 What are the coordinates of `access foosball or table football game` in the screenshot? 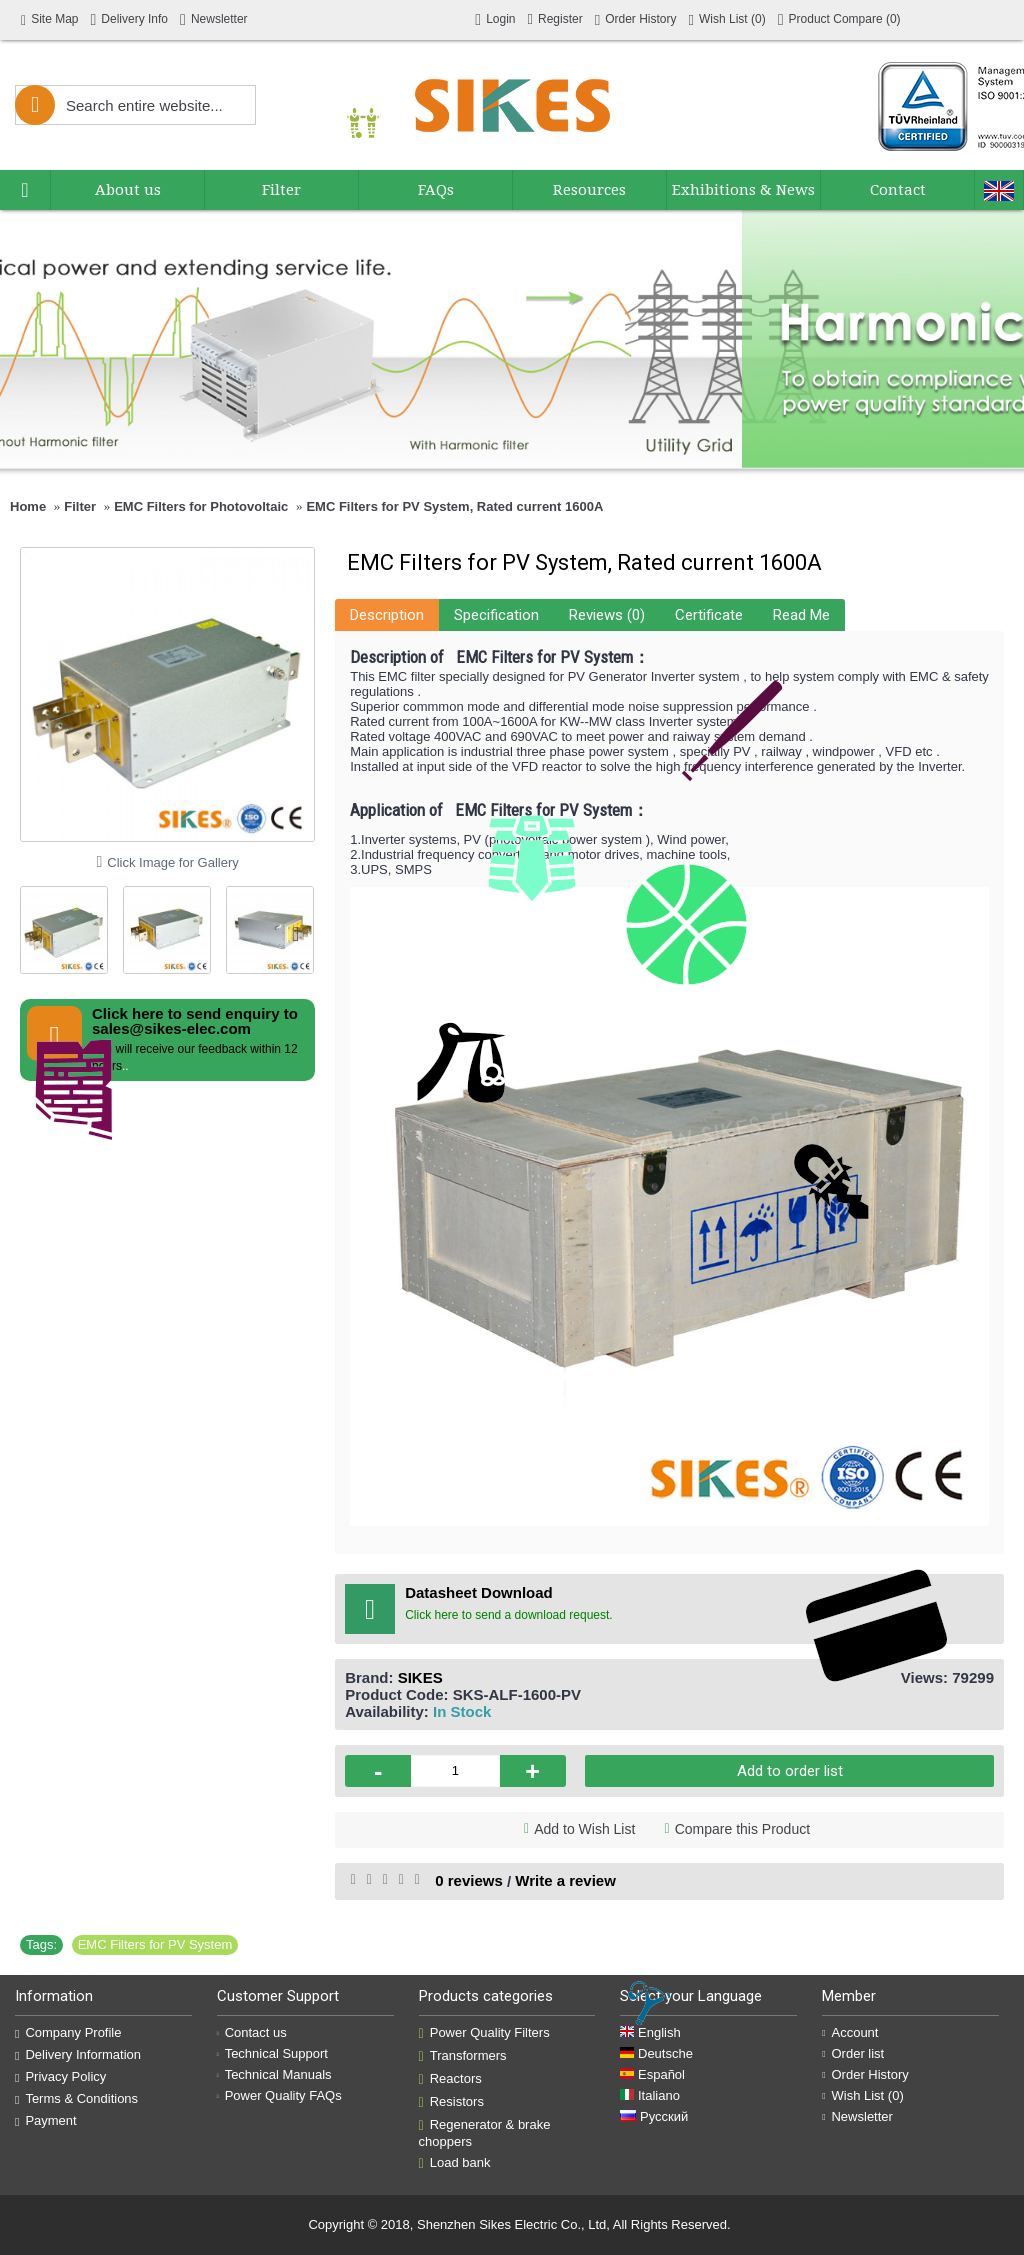 It's located at (363, 123).